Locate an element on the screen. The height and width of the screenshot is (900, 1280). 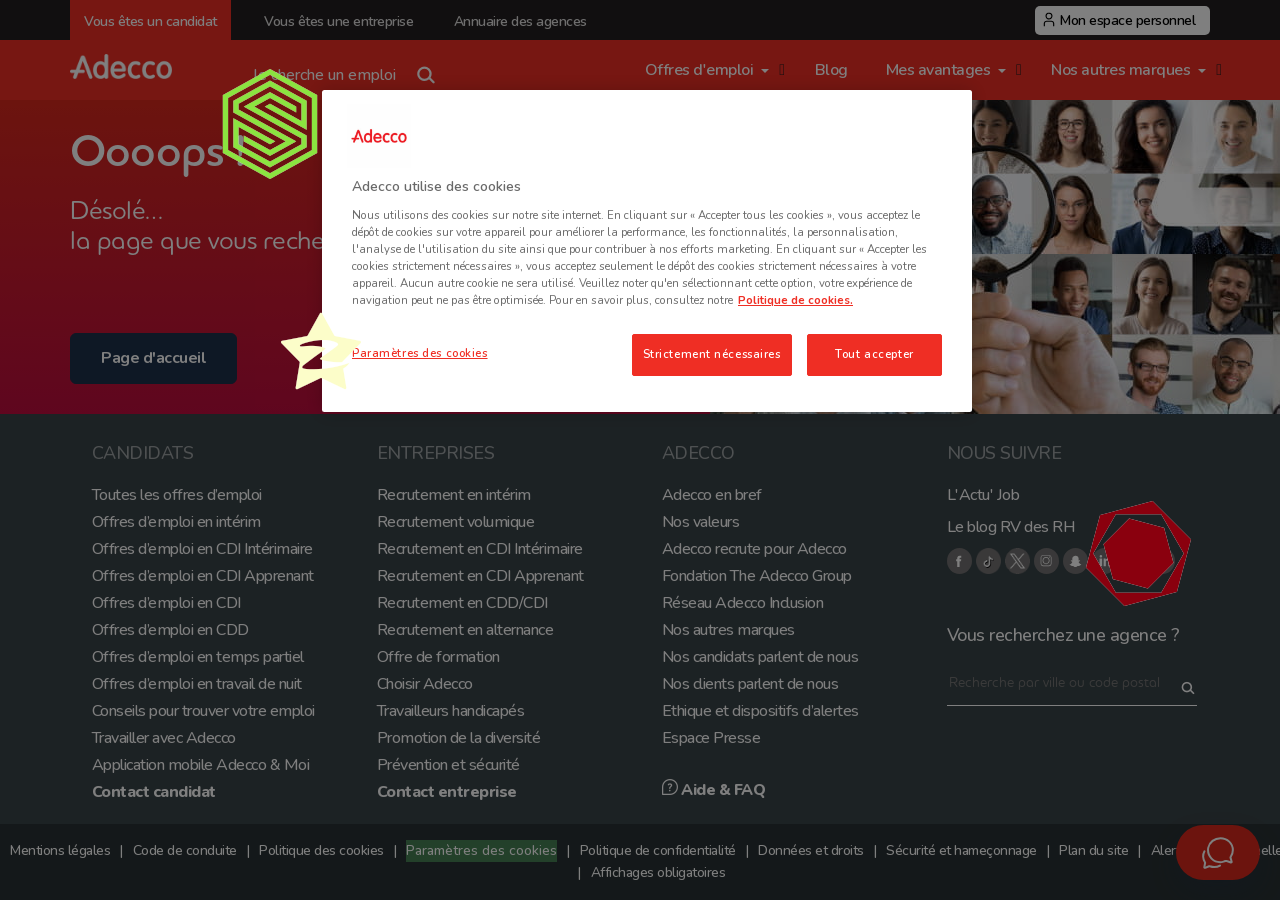
open Qzone social network is located at coordinates (321, 351).